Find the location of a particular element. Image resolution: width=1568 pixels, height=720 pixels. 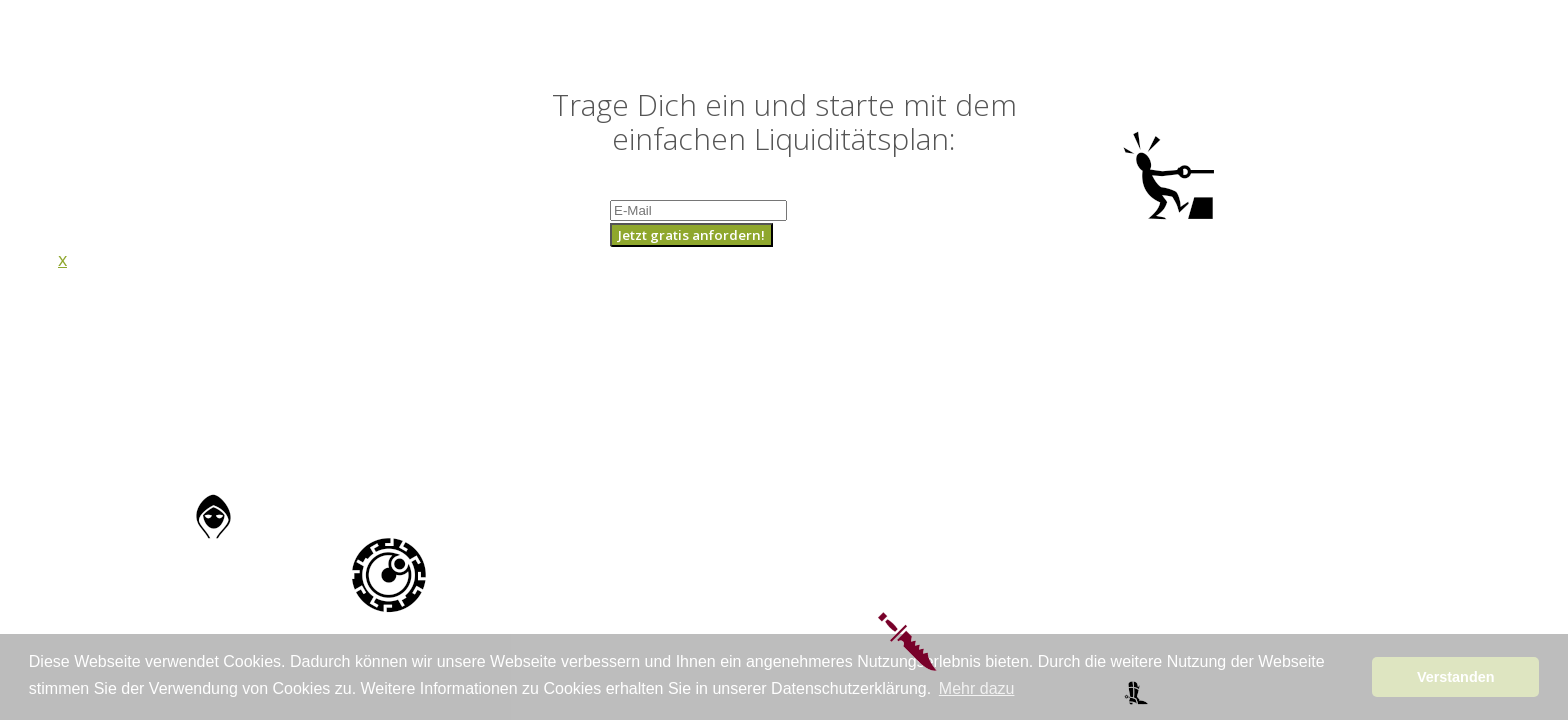

equip a knife or melee weapon is located at coordinates (907, 641).